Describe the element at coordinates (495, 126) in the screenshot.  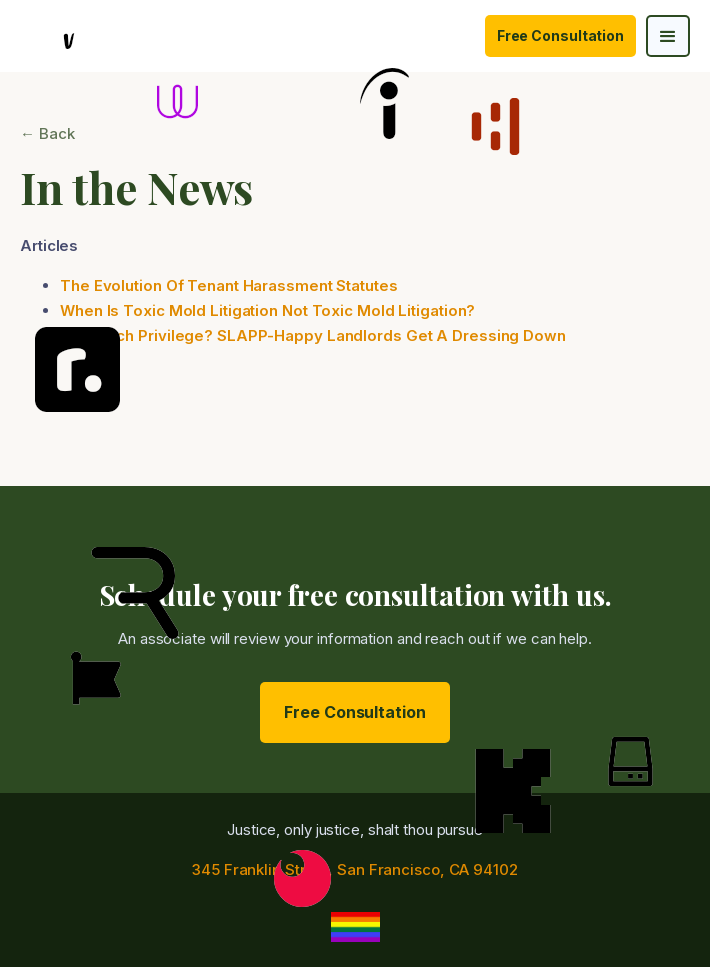
I see `open hyperskill learning platform` at that location.